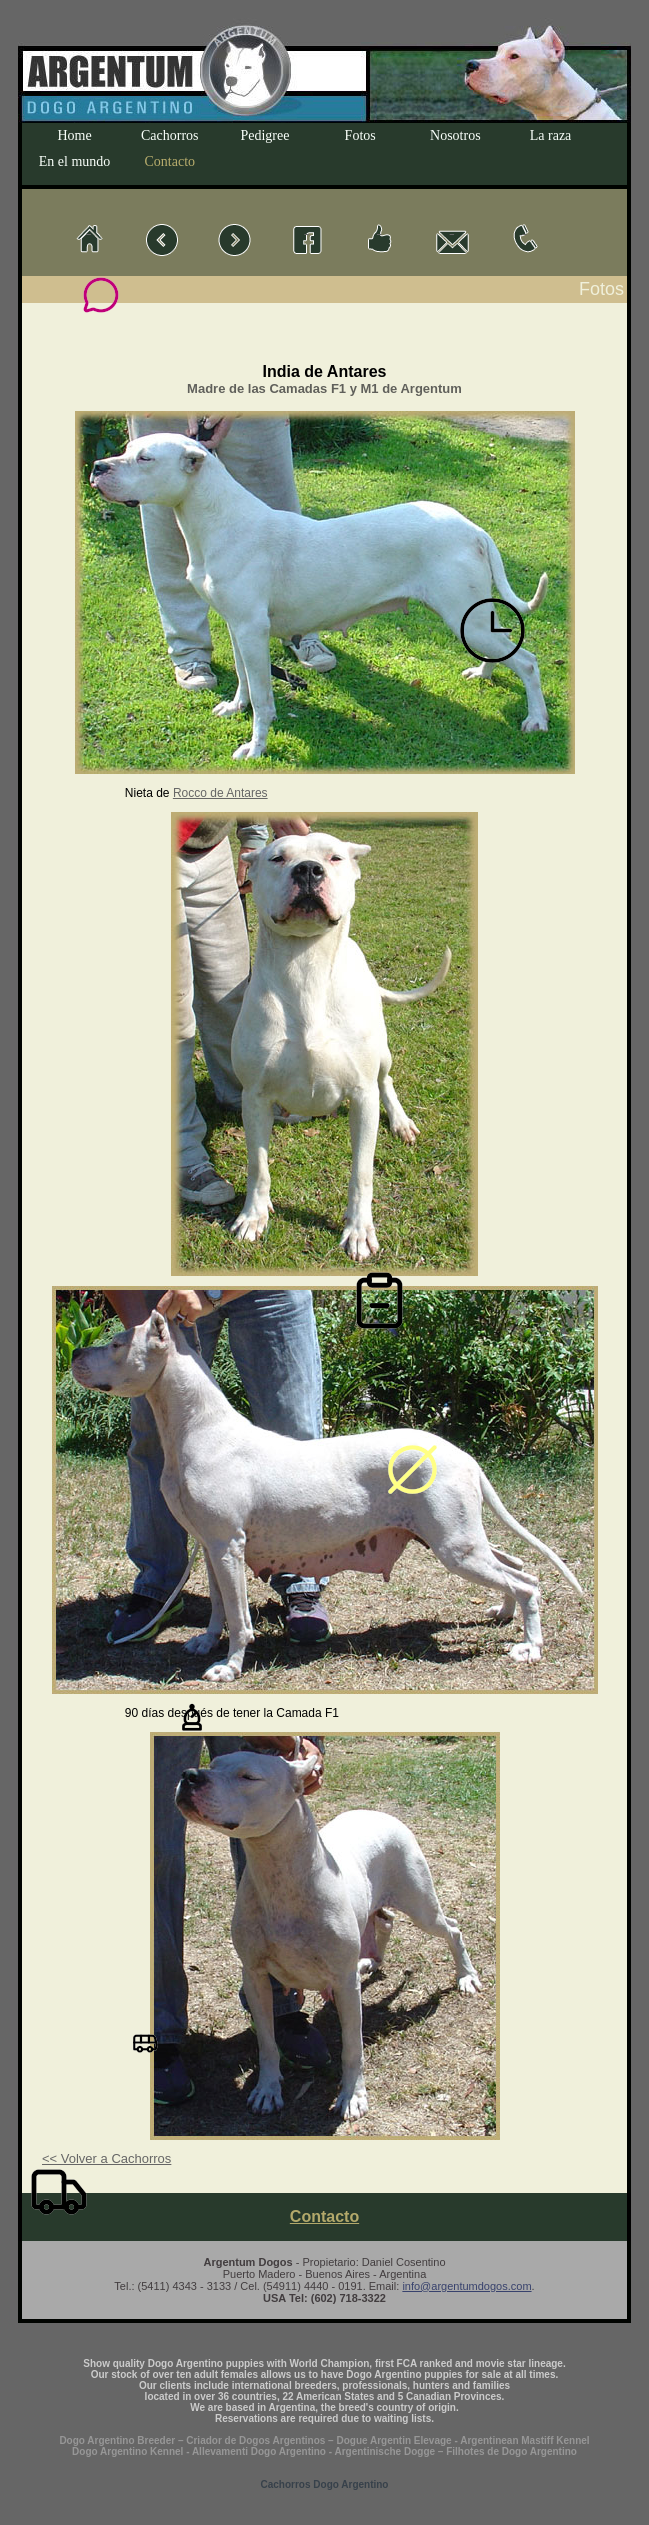 The height and width of the screenshot is (2525, 649). What do you see at coordinates (101, 295) in the screenshot?
I see `open chat or messaging` at bounding box center [101, 295].